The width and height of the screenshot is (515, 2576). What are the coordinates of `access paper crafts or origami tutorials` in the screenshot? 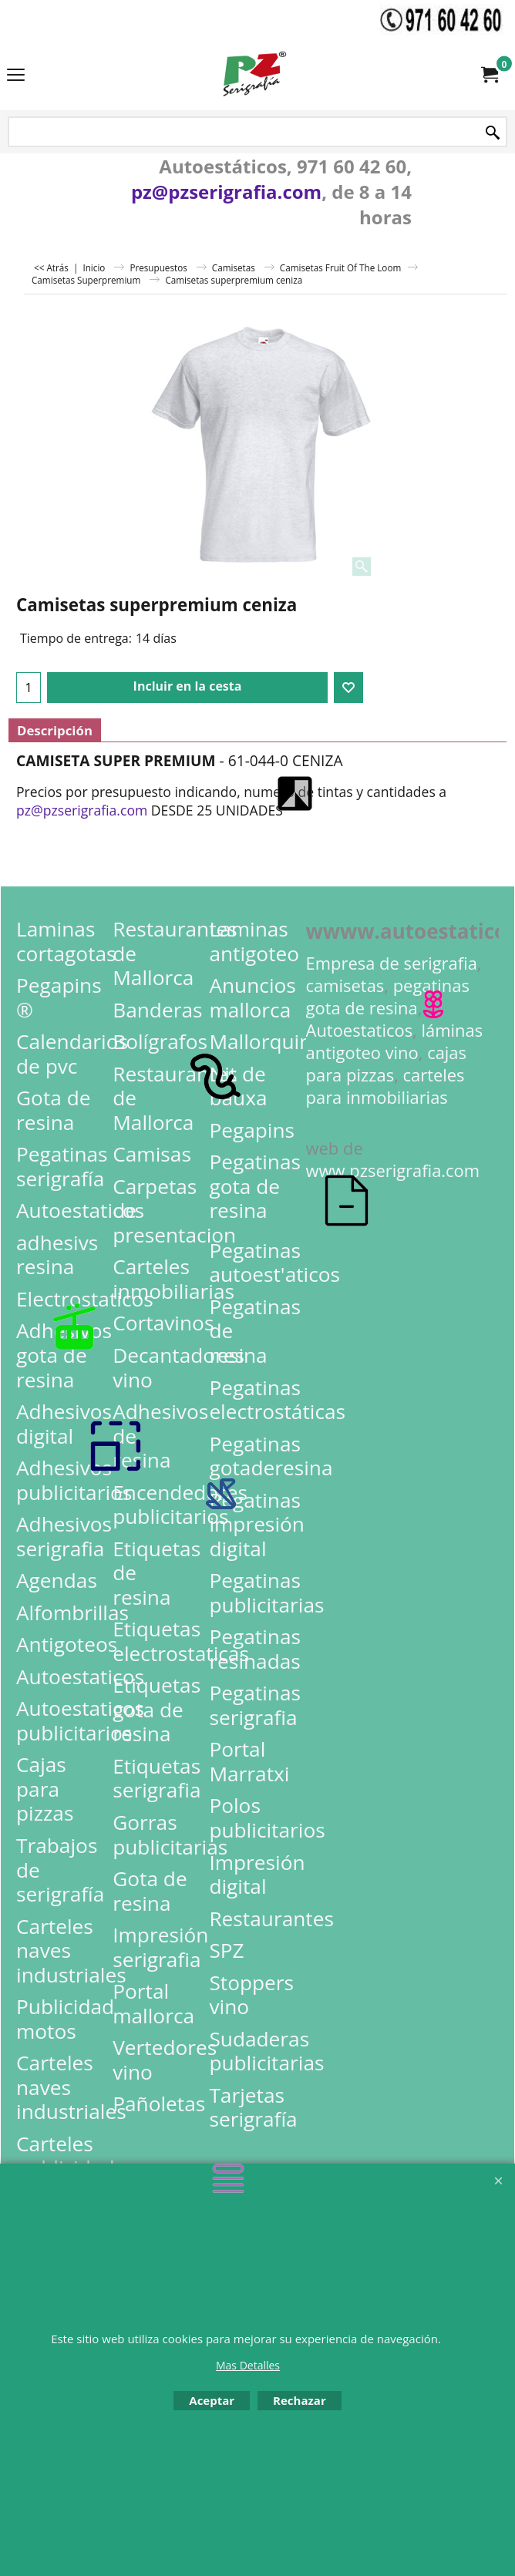 It's located at (221, 1494).